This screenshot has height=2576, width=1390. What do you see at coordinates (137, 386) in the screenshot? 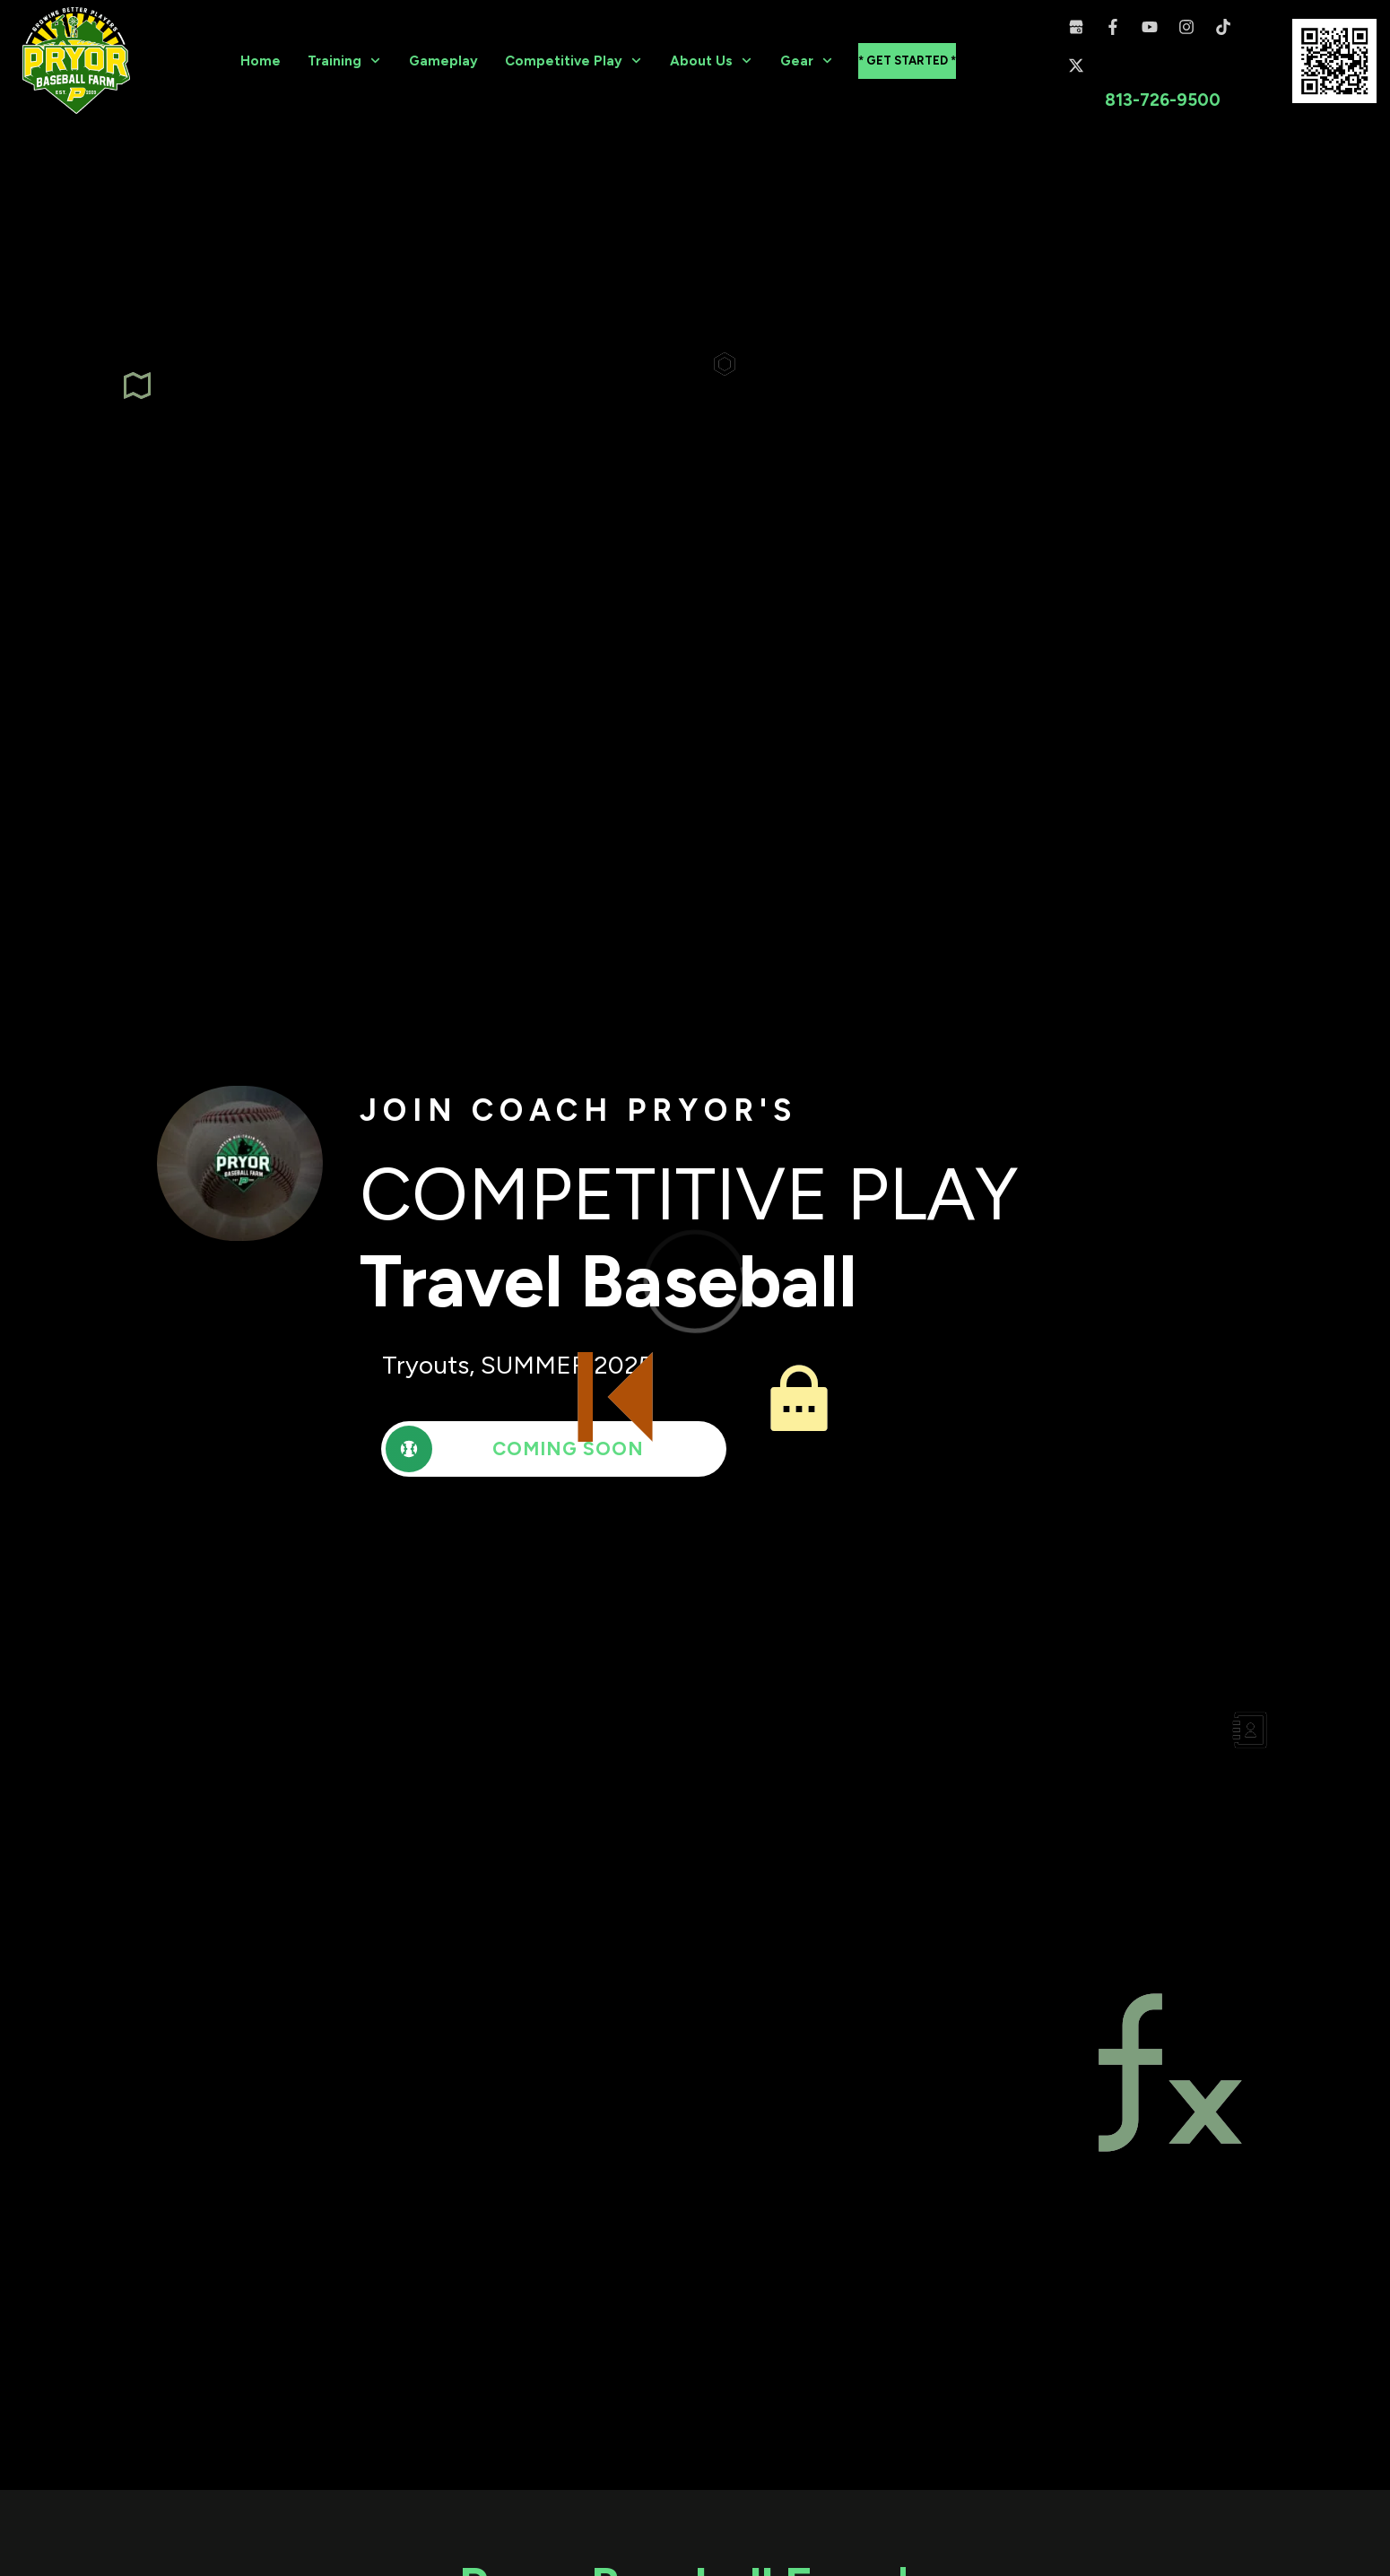
I see `view map` at bounding box center [137, 386].